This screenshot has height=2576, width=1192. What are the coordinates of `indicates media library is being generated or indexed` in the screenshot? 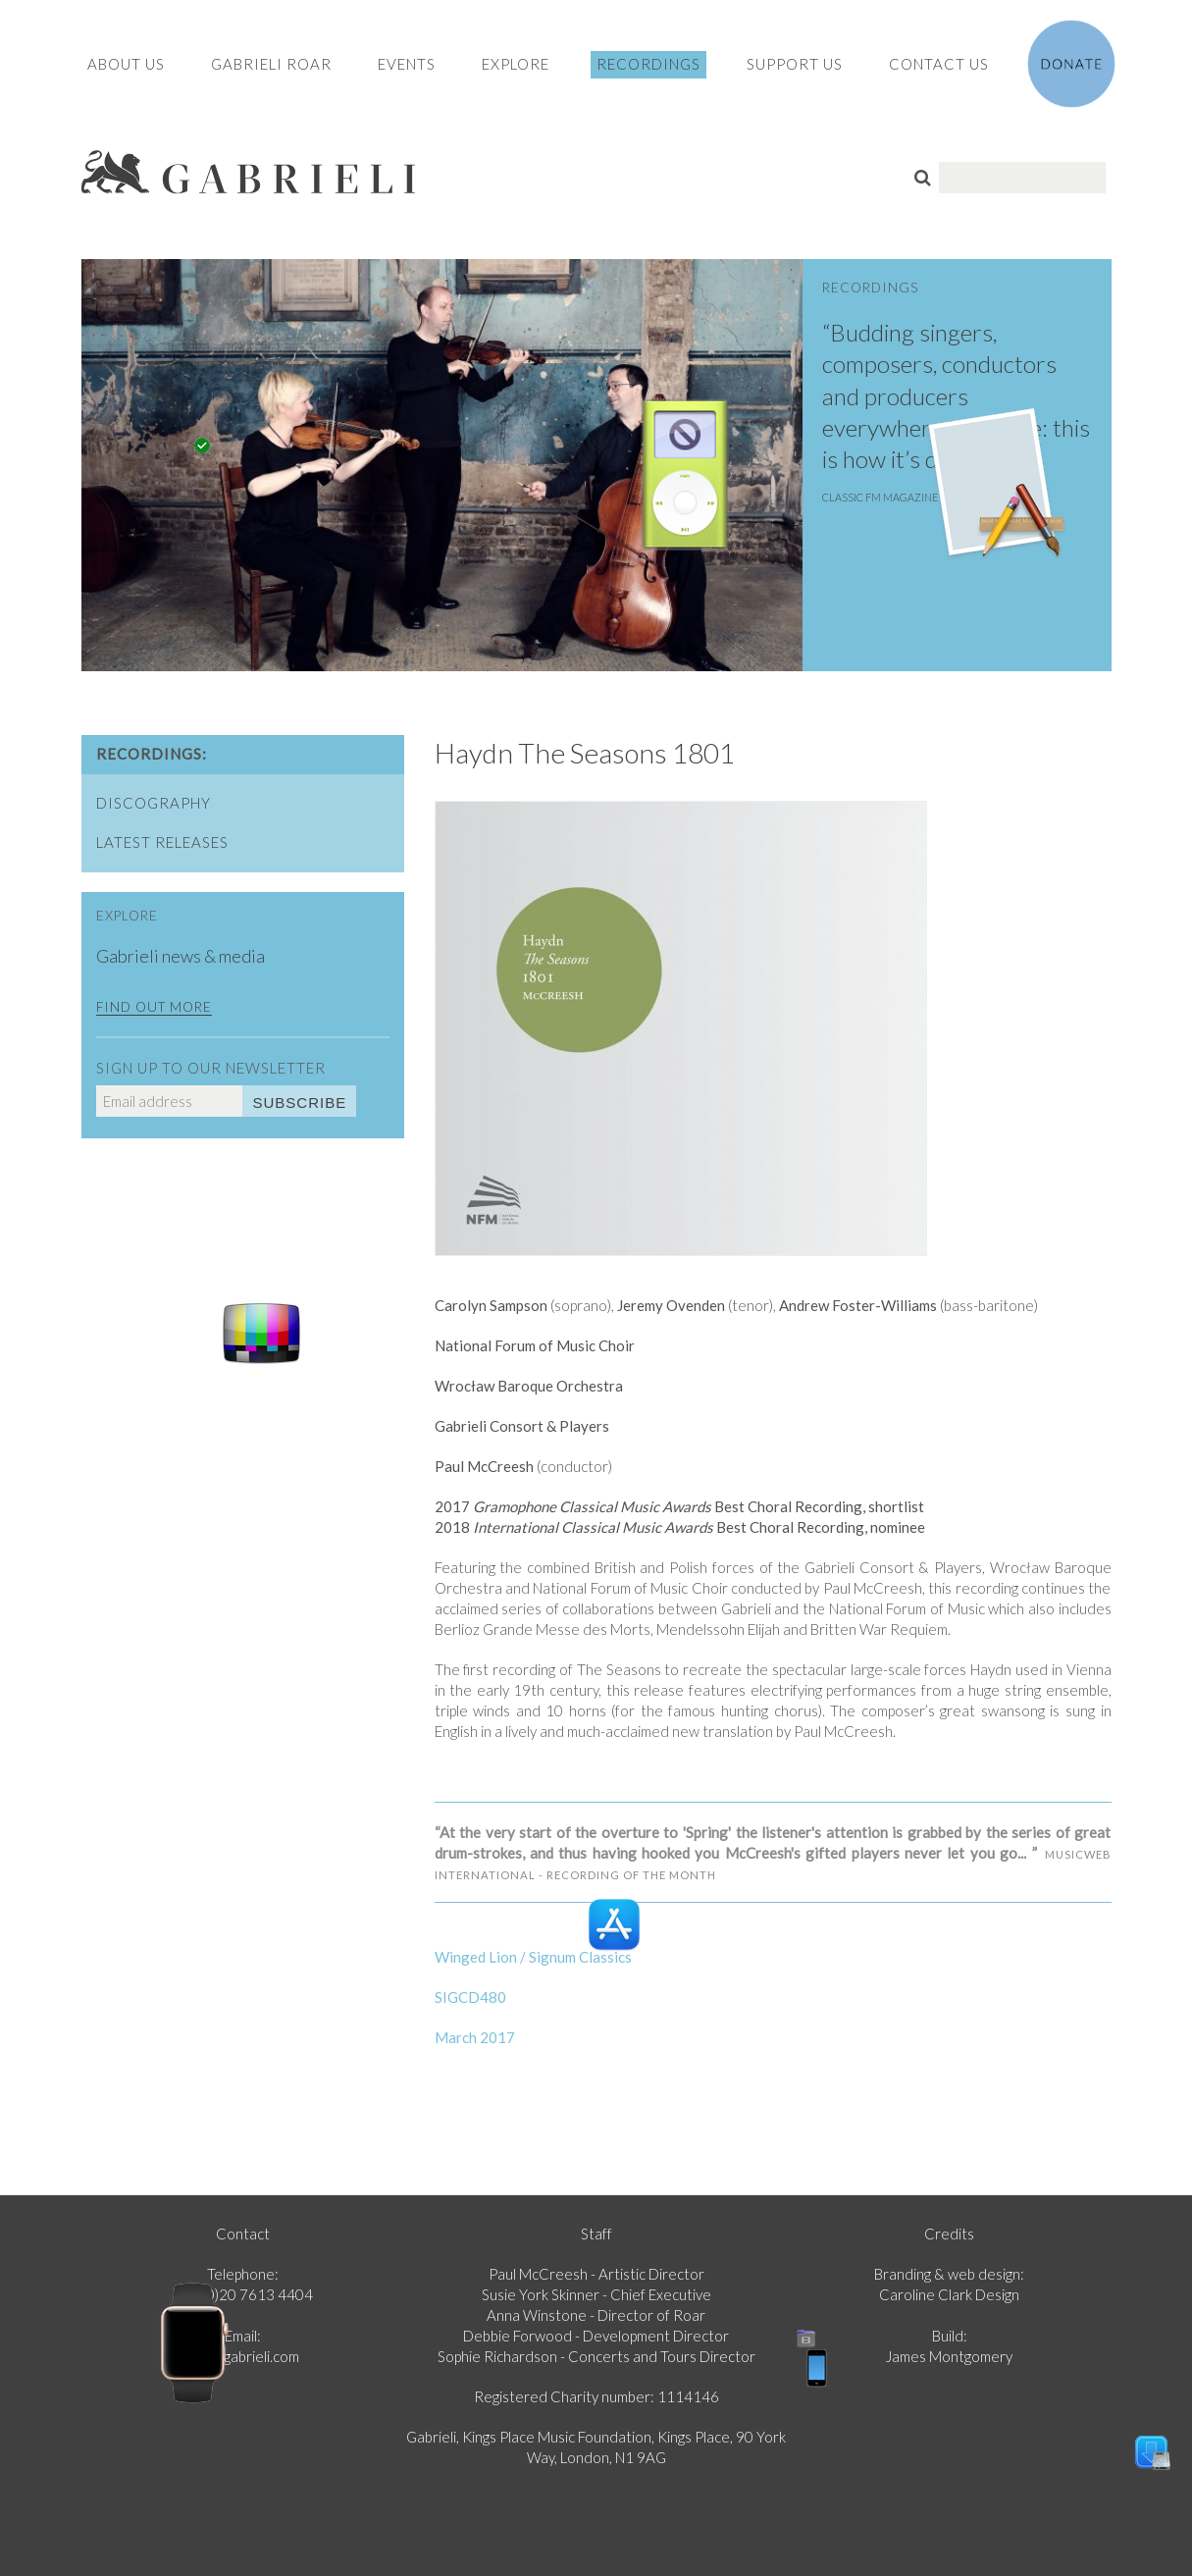 It's located at (261, 1337).